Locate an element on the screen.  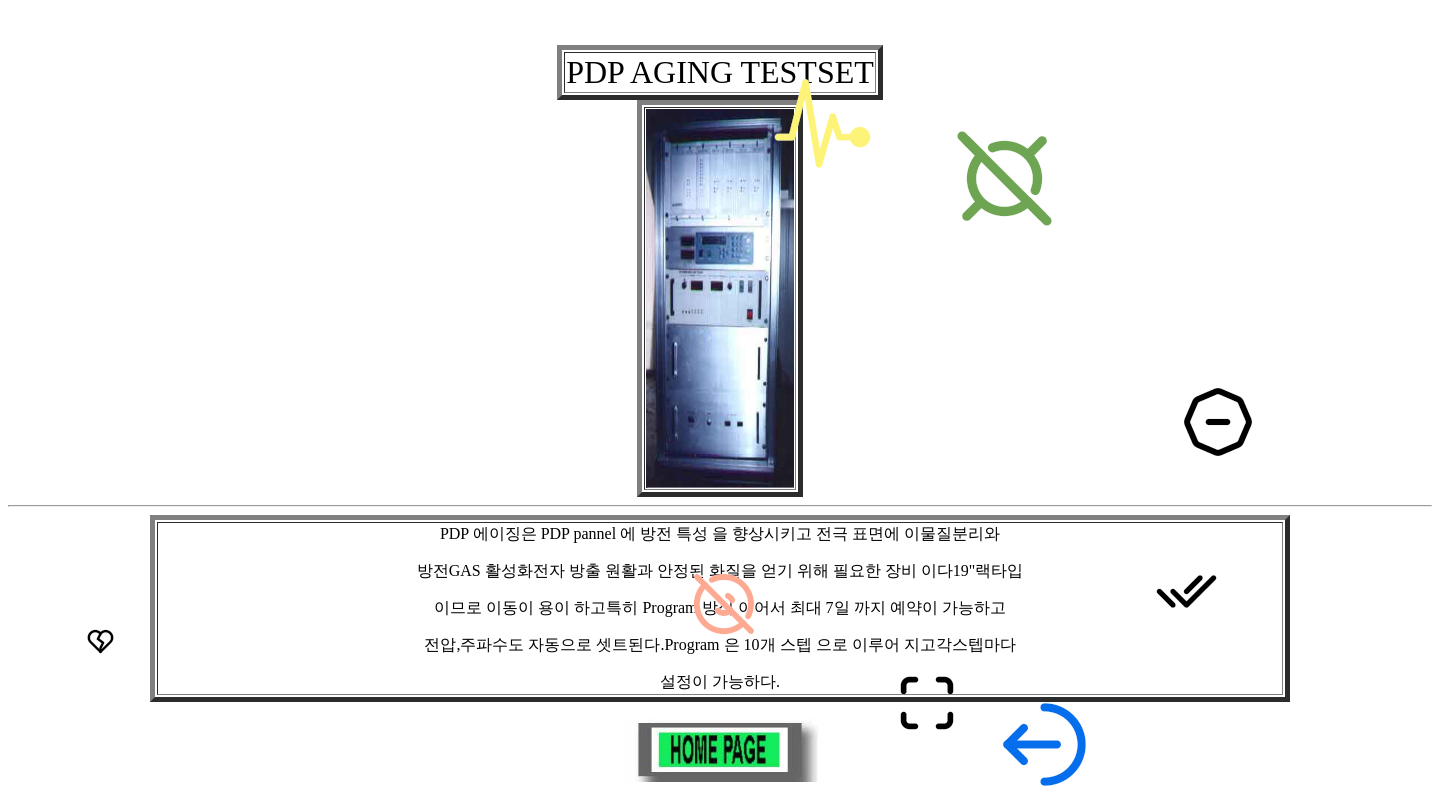
crop or resize an image is located at coordinates (927, 703).